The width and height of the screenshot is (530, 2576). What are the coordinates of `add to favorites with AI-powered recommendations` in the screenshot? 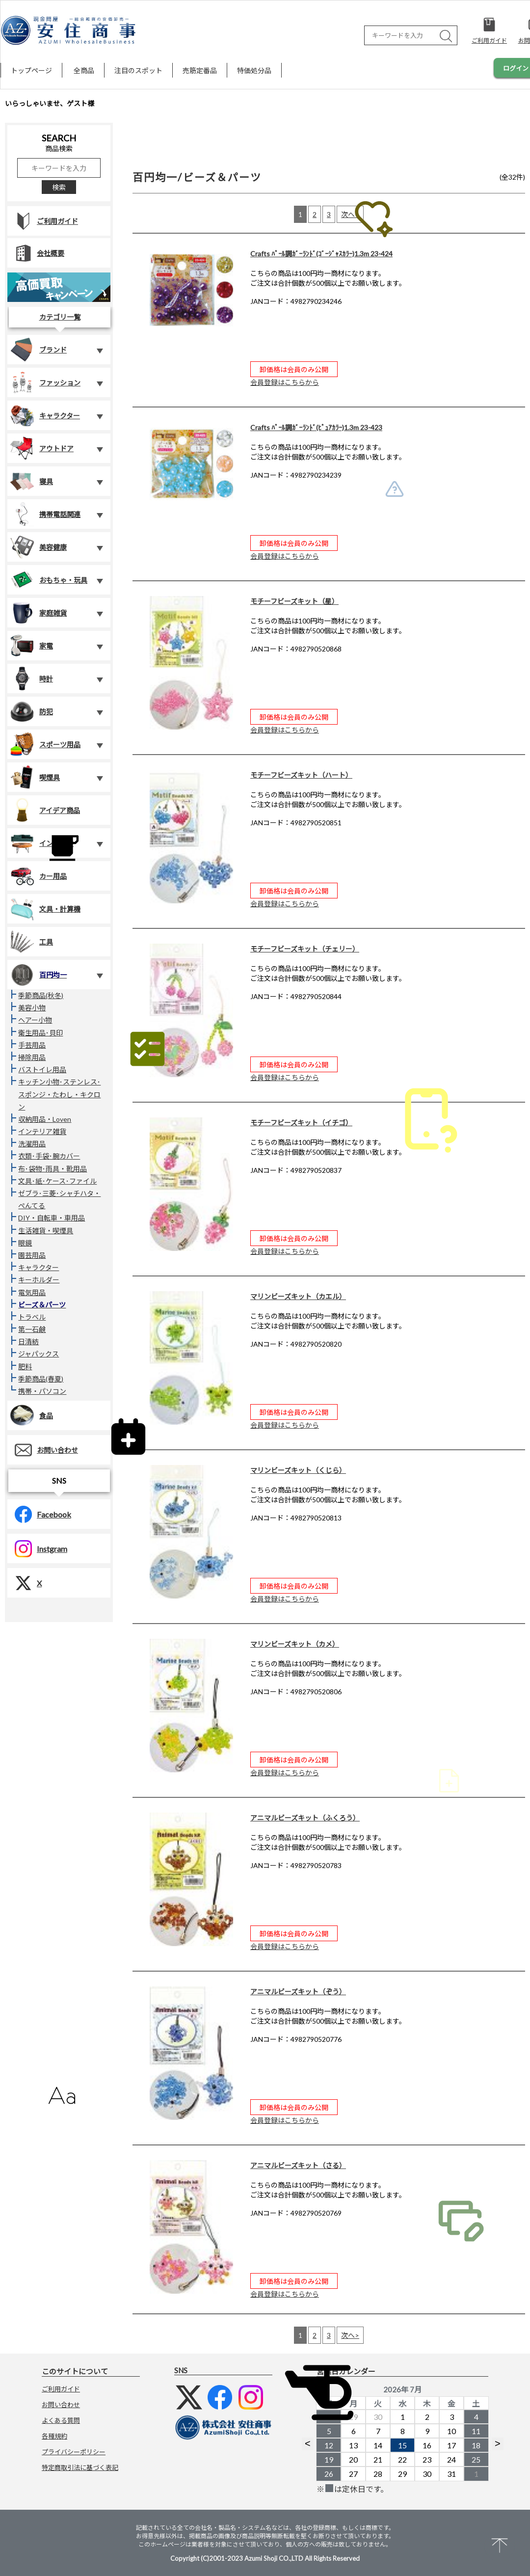 It's located at (372, 217).